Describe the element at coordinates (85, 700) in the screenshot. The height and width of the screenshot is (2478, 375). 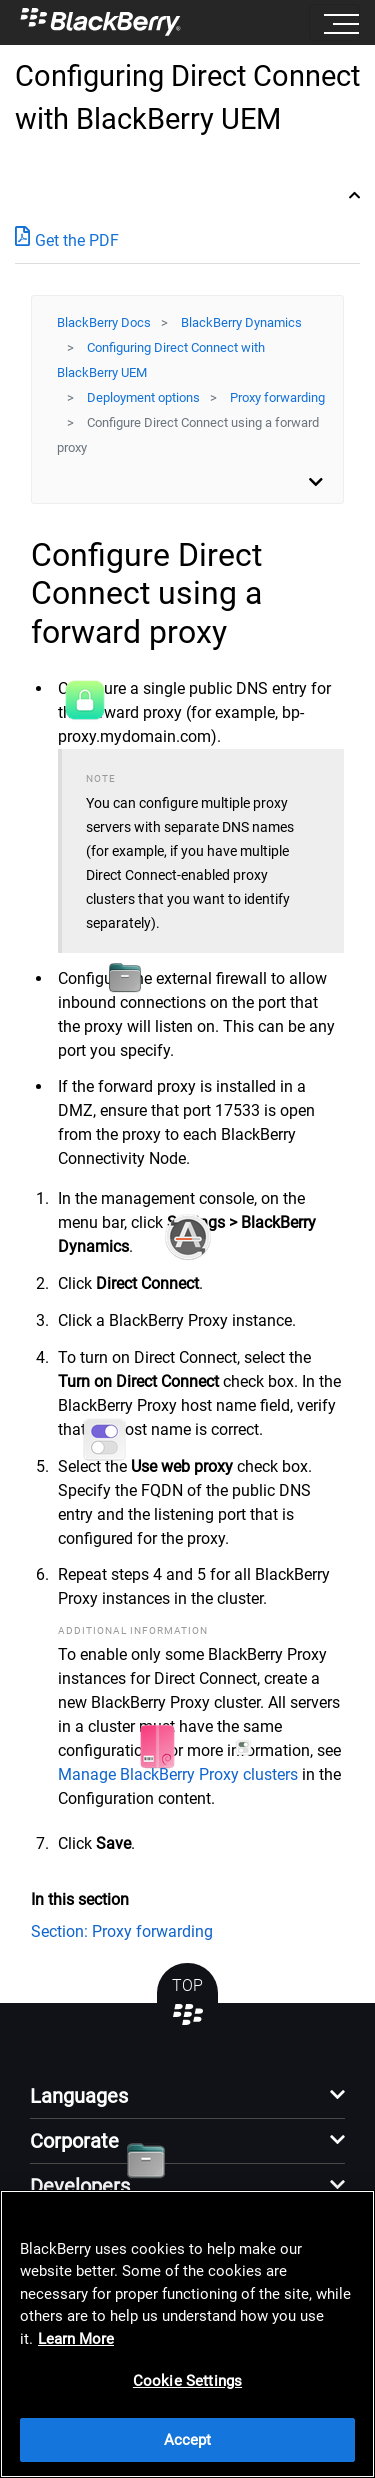
I see `lock your screen` at that location.